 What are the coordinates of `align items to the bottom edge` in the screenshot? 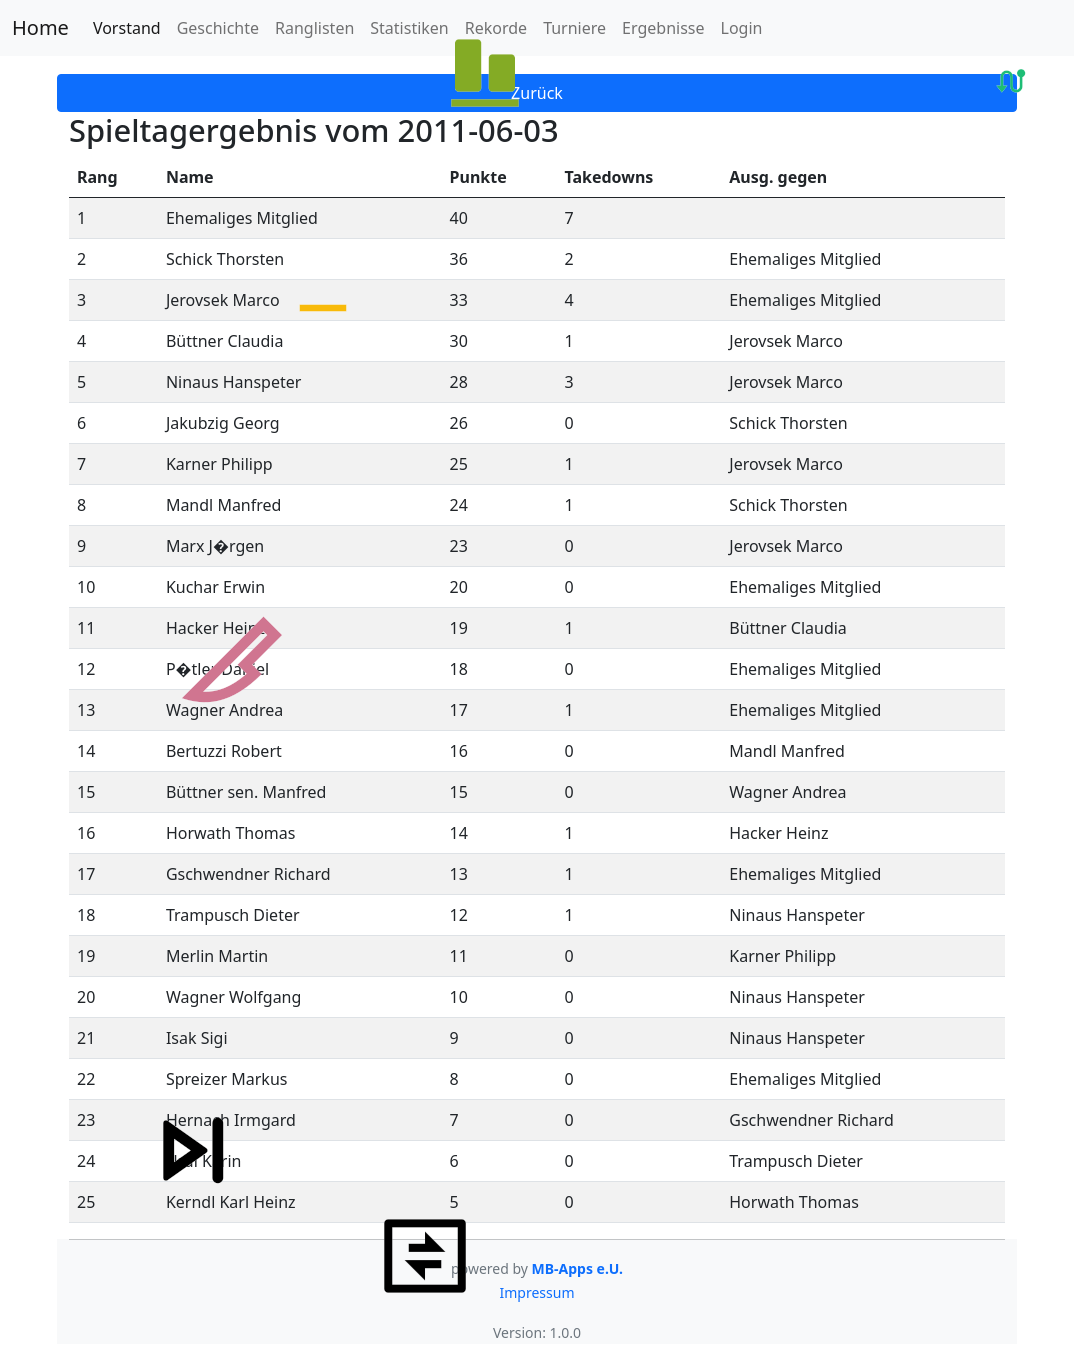 It's located at (485, 73).